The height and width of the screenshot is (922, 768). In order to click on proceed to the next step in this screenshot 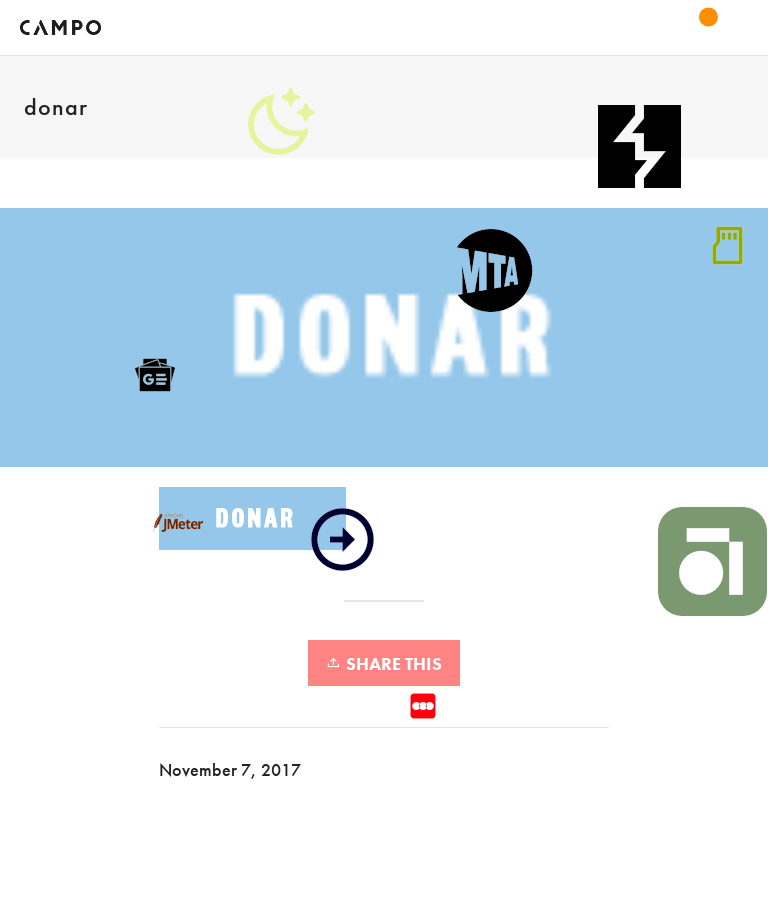, I will do `click(342, 539)`.